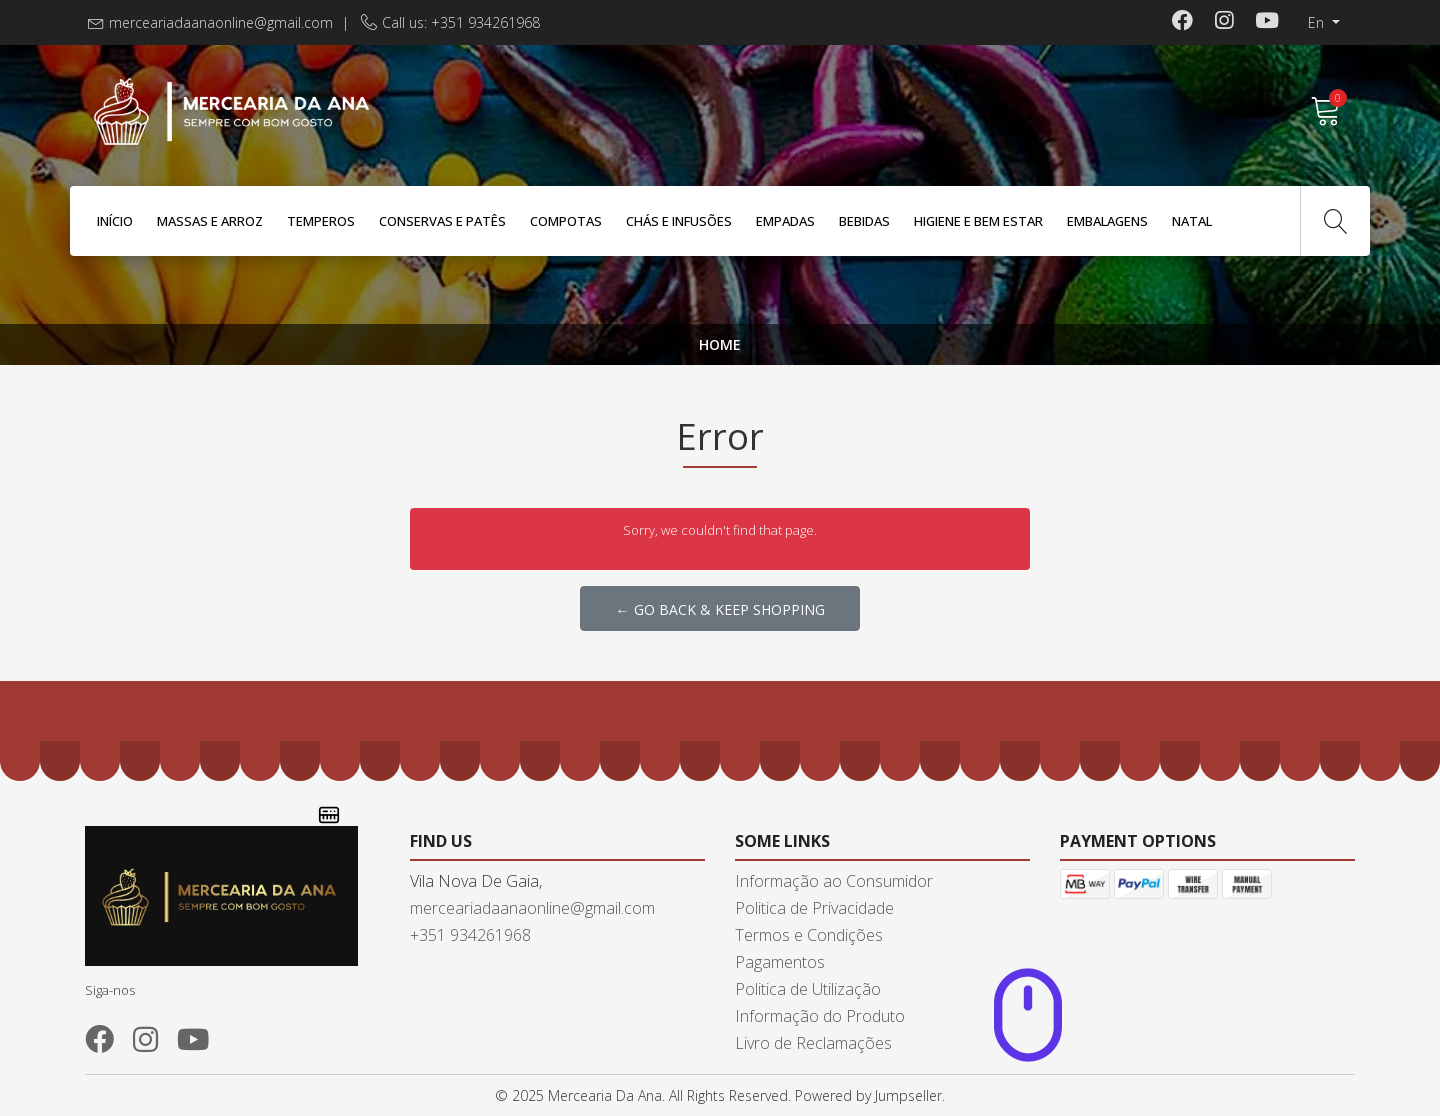  Describe the element at coordinates (329, 815) in the screenshot. I see `open music keyboard or piano tool` at that location.